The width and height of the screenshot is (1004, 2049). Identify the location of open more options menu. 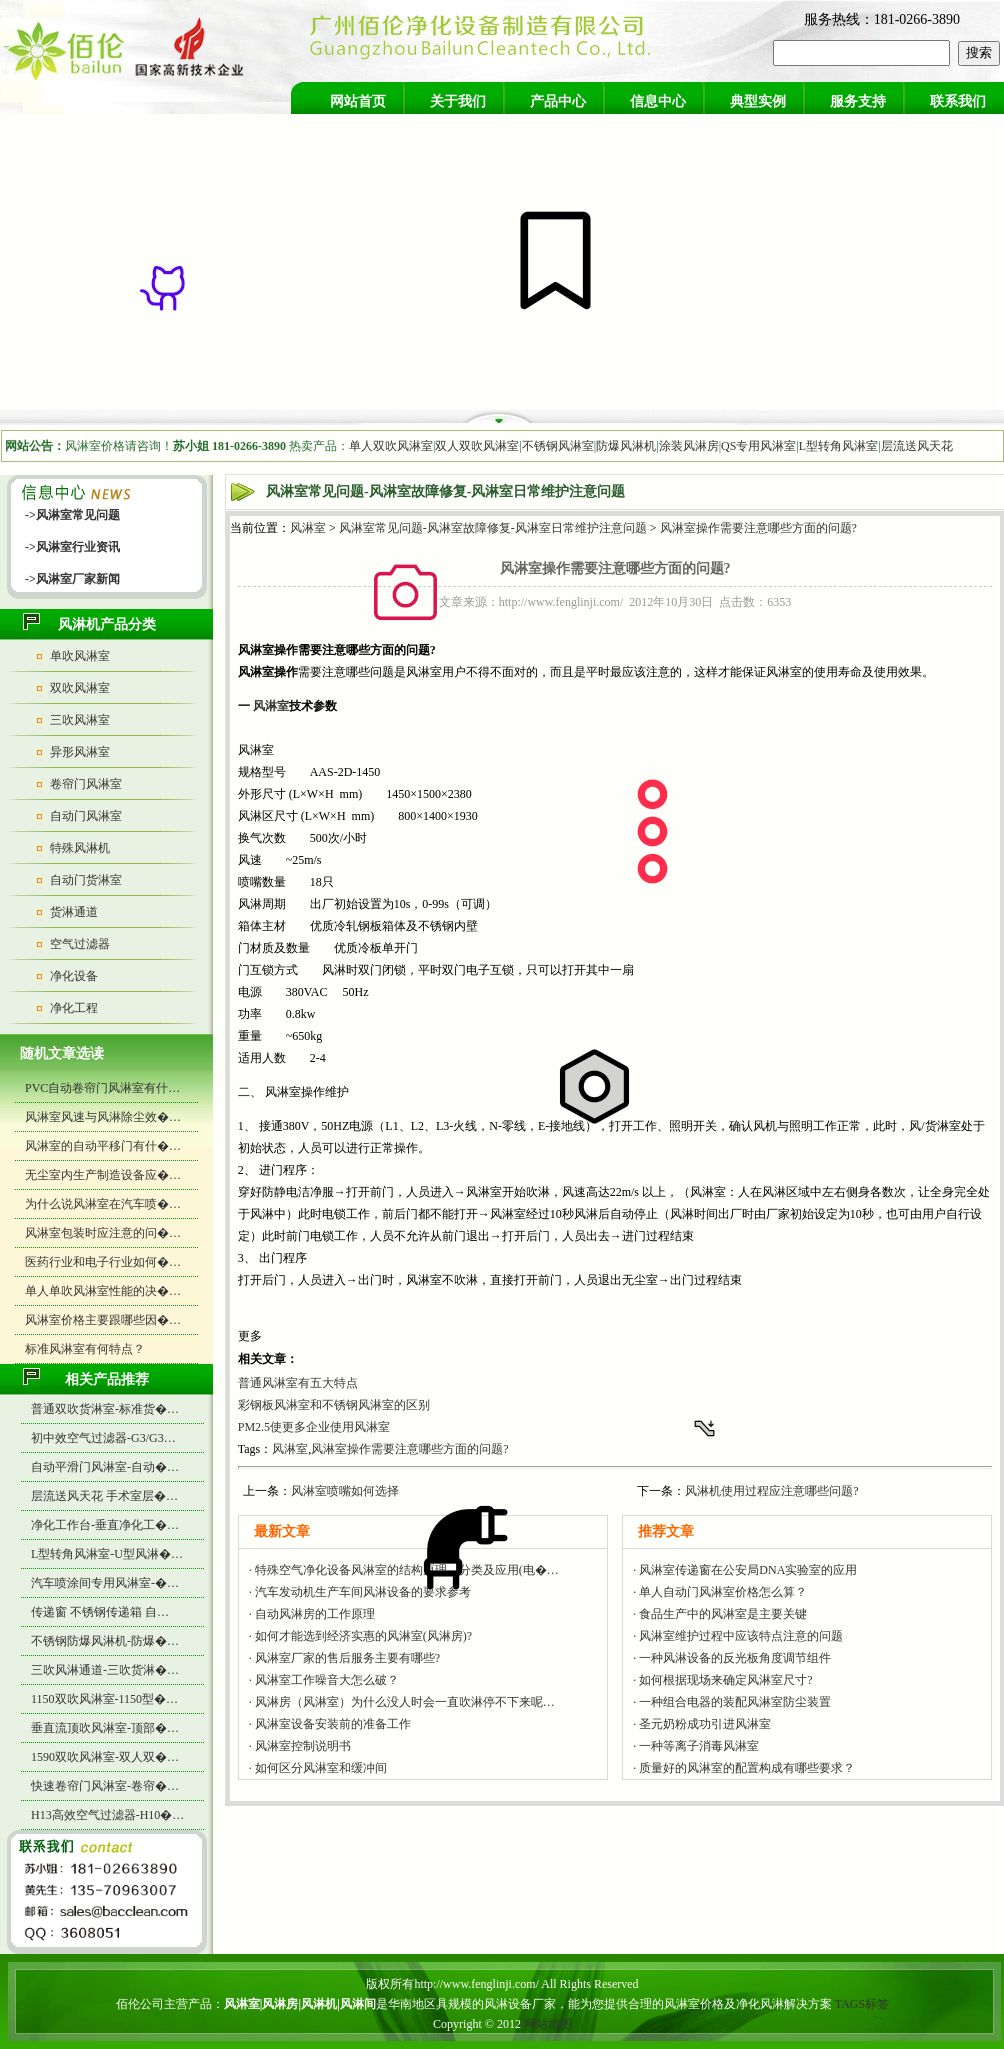
(652, 831).